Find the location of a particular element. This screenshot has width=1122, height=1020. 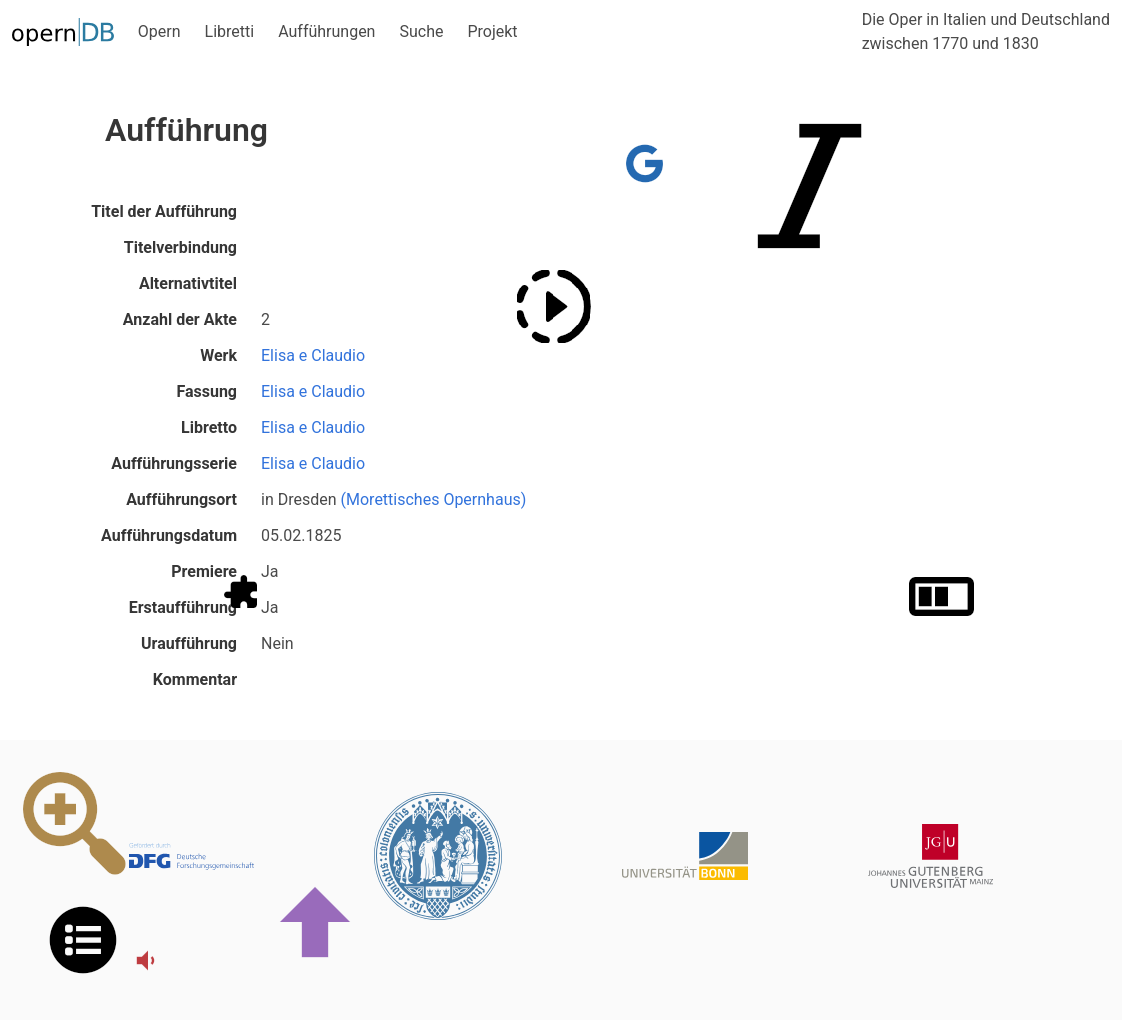

sign in with Google is located at coordinates (644, 163).